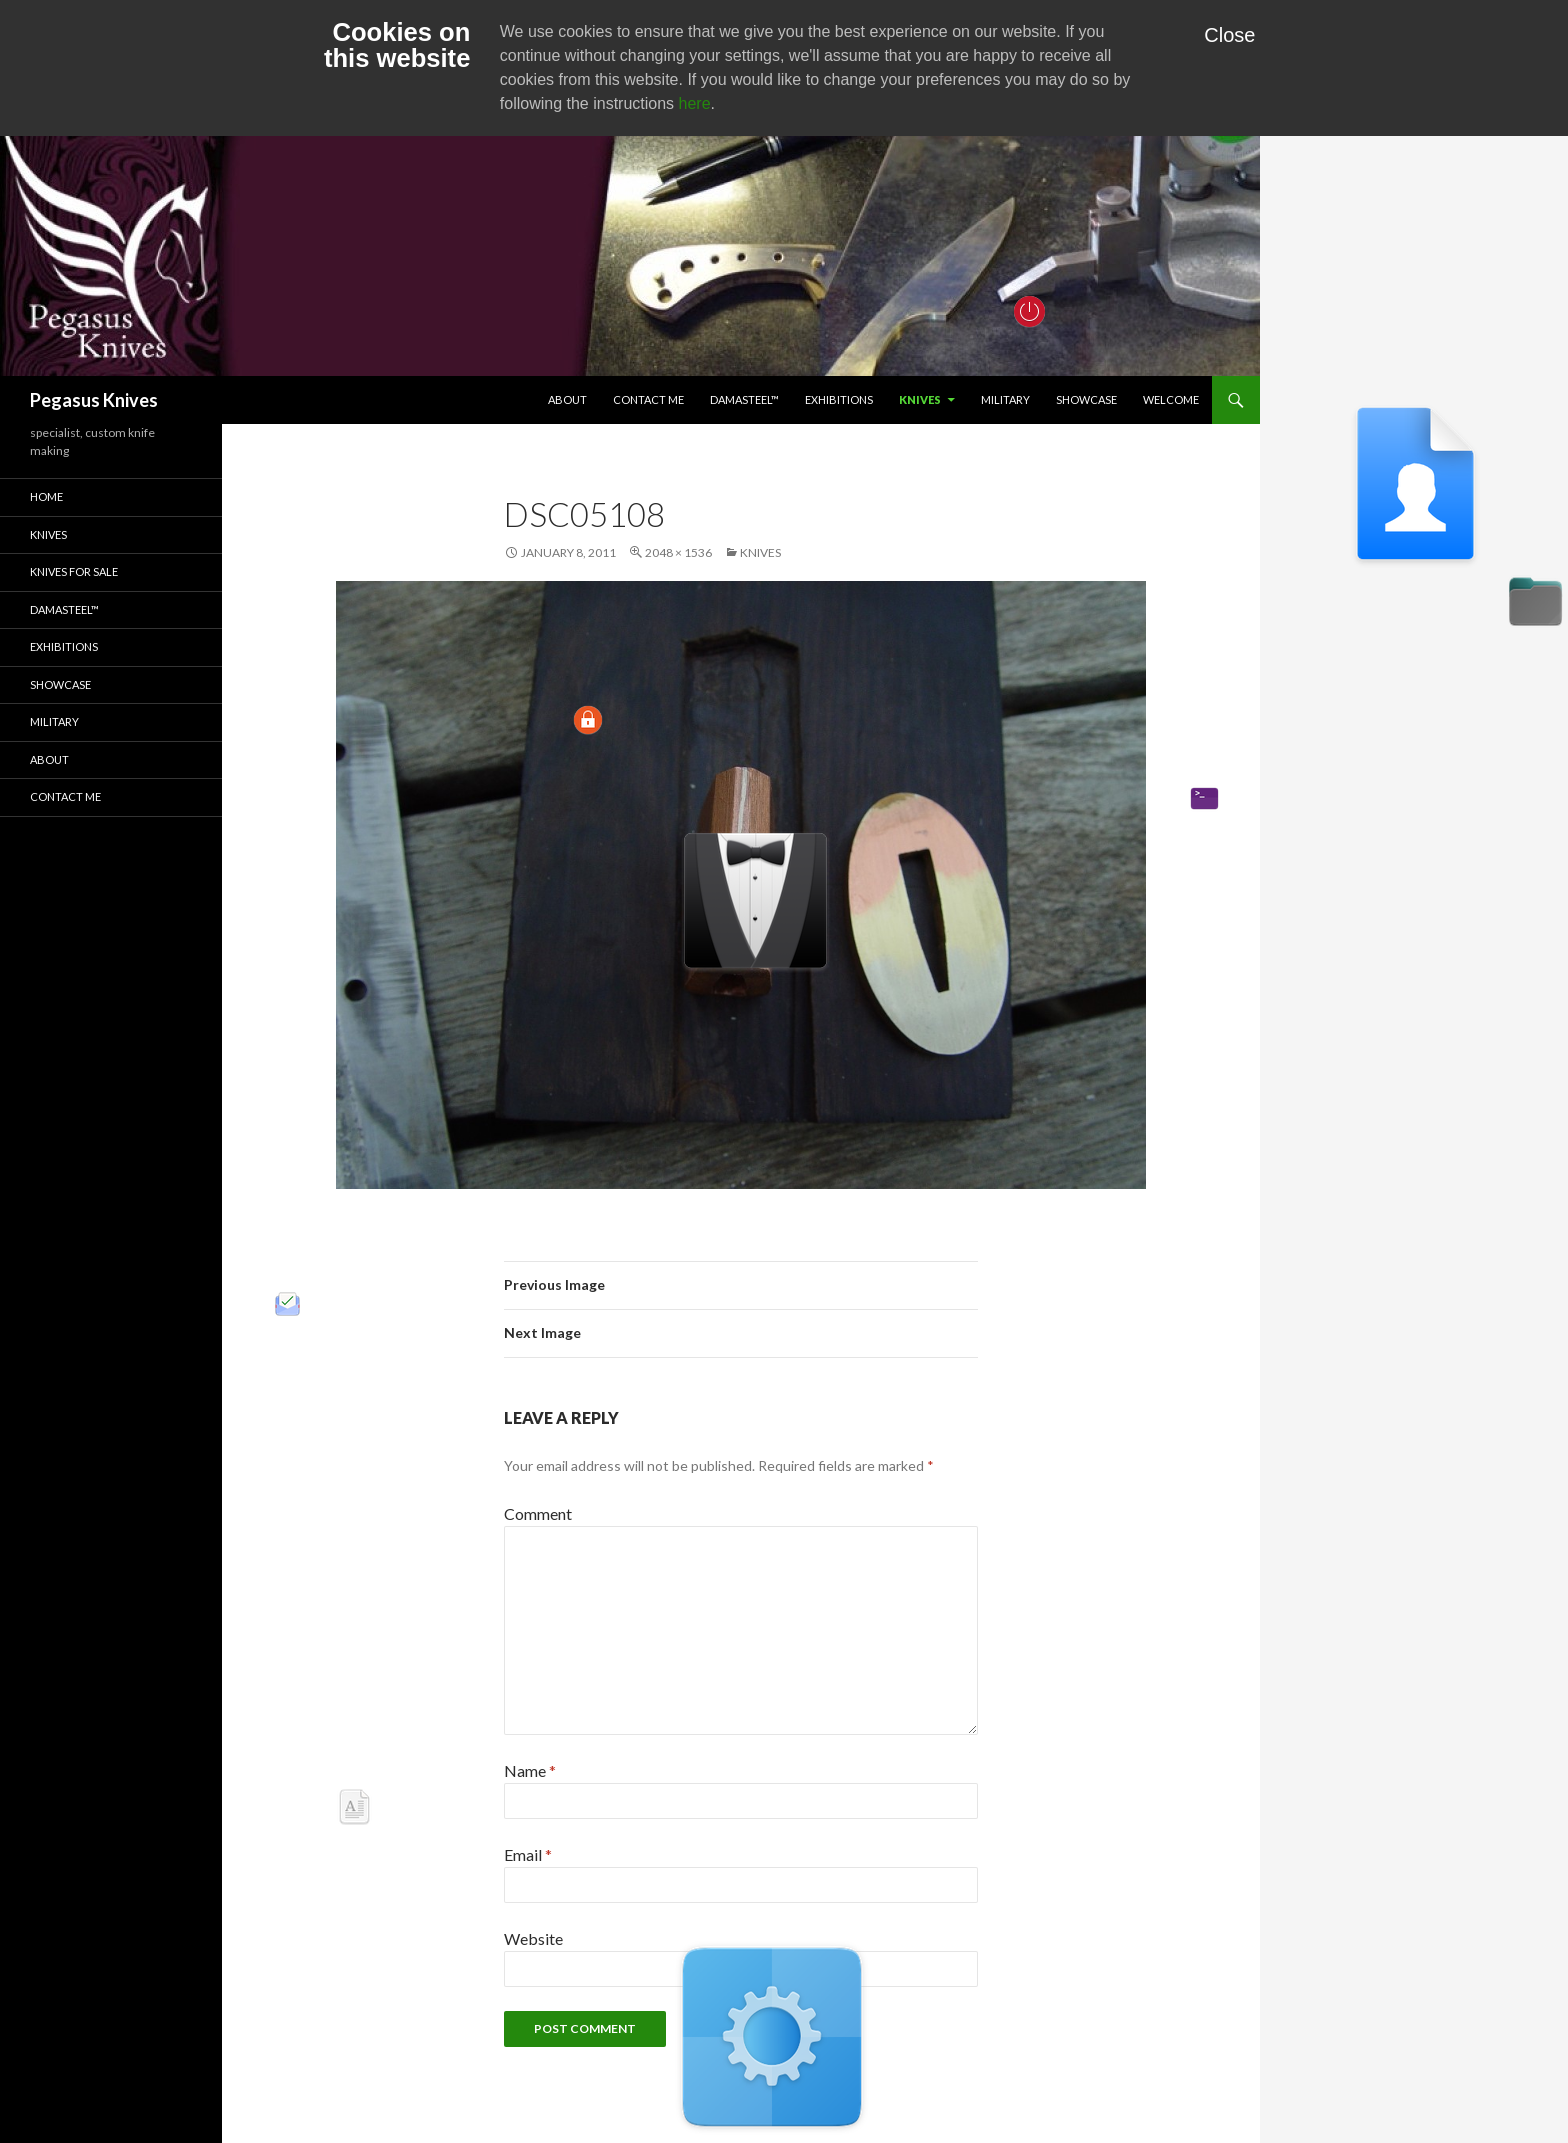  I want to click on manage digital certificates and security credentials, so click(755, 900).